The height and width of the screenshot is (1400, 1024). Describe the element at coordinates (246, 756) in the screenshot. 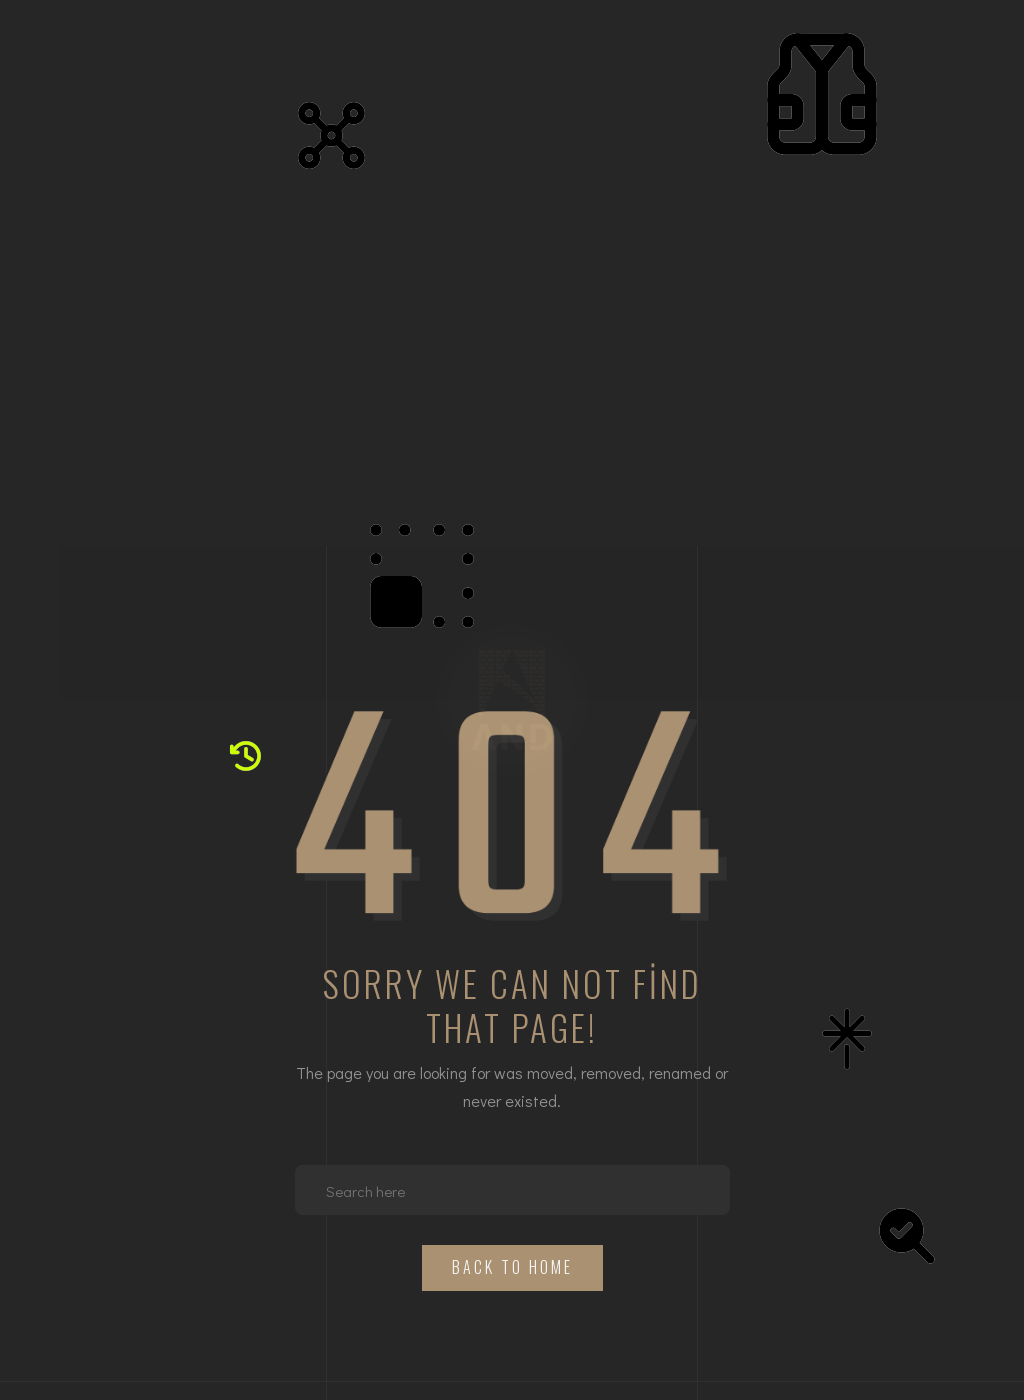

I see `view history or recent activity` at that location.